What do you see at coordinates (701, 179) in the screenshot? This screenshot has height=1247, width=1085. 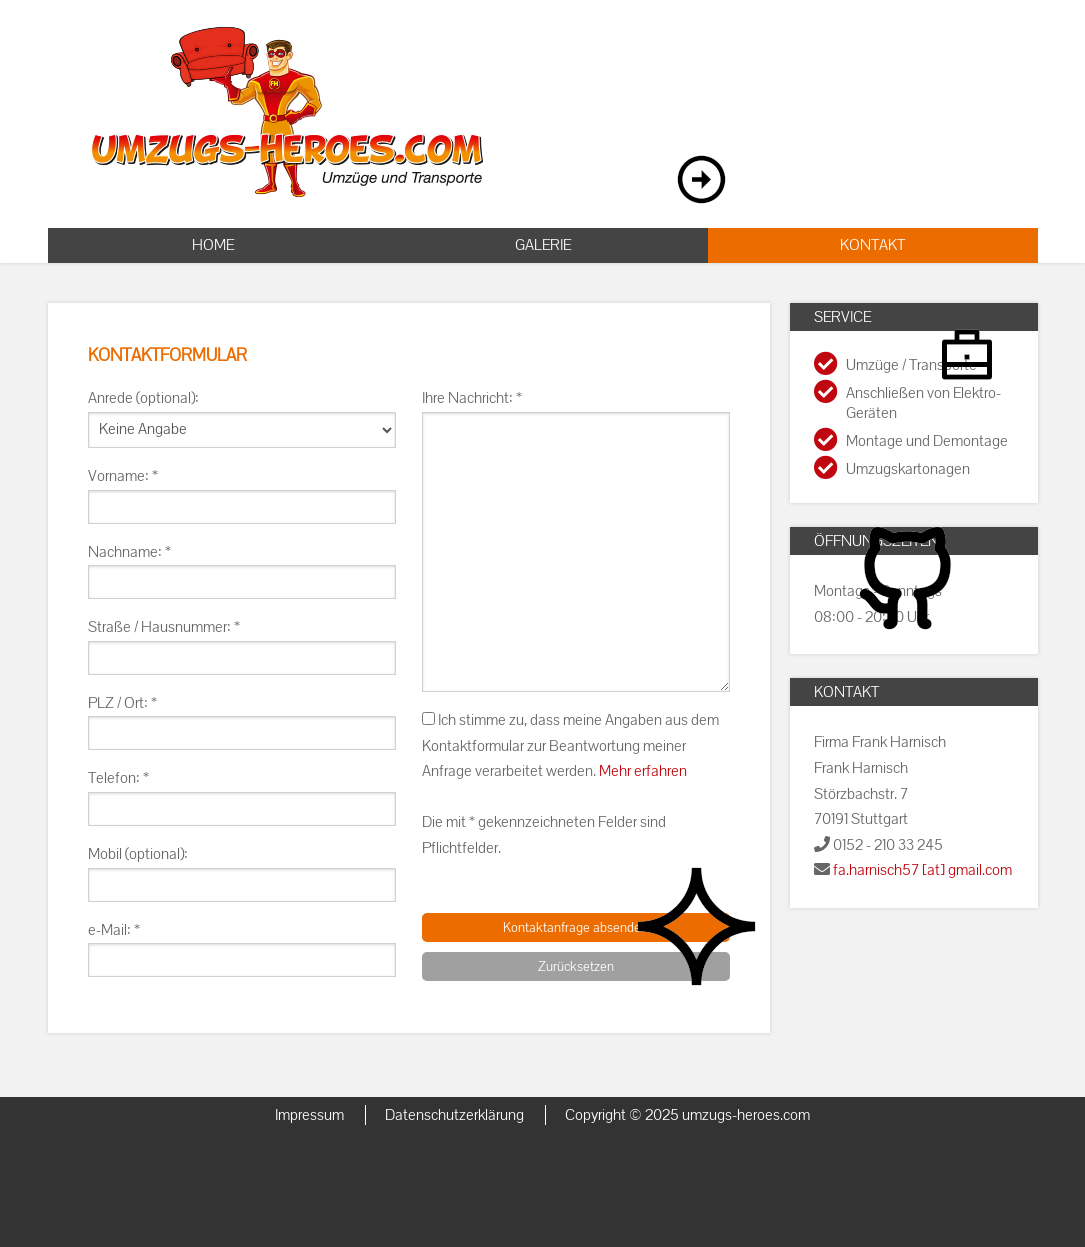 I see `proceed to the next step` at bounding box center [701, 179].